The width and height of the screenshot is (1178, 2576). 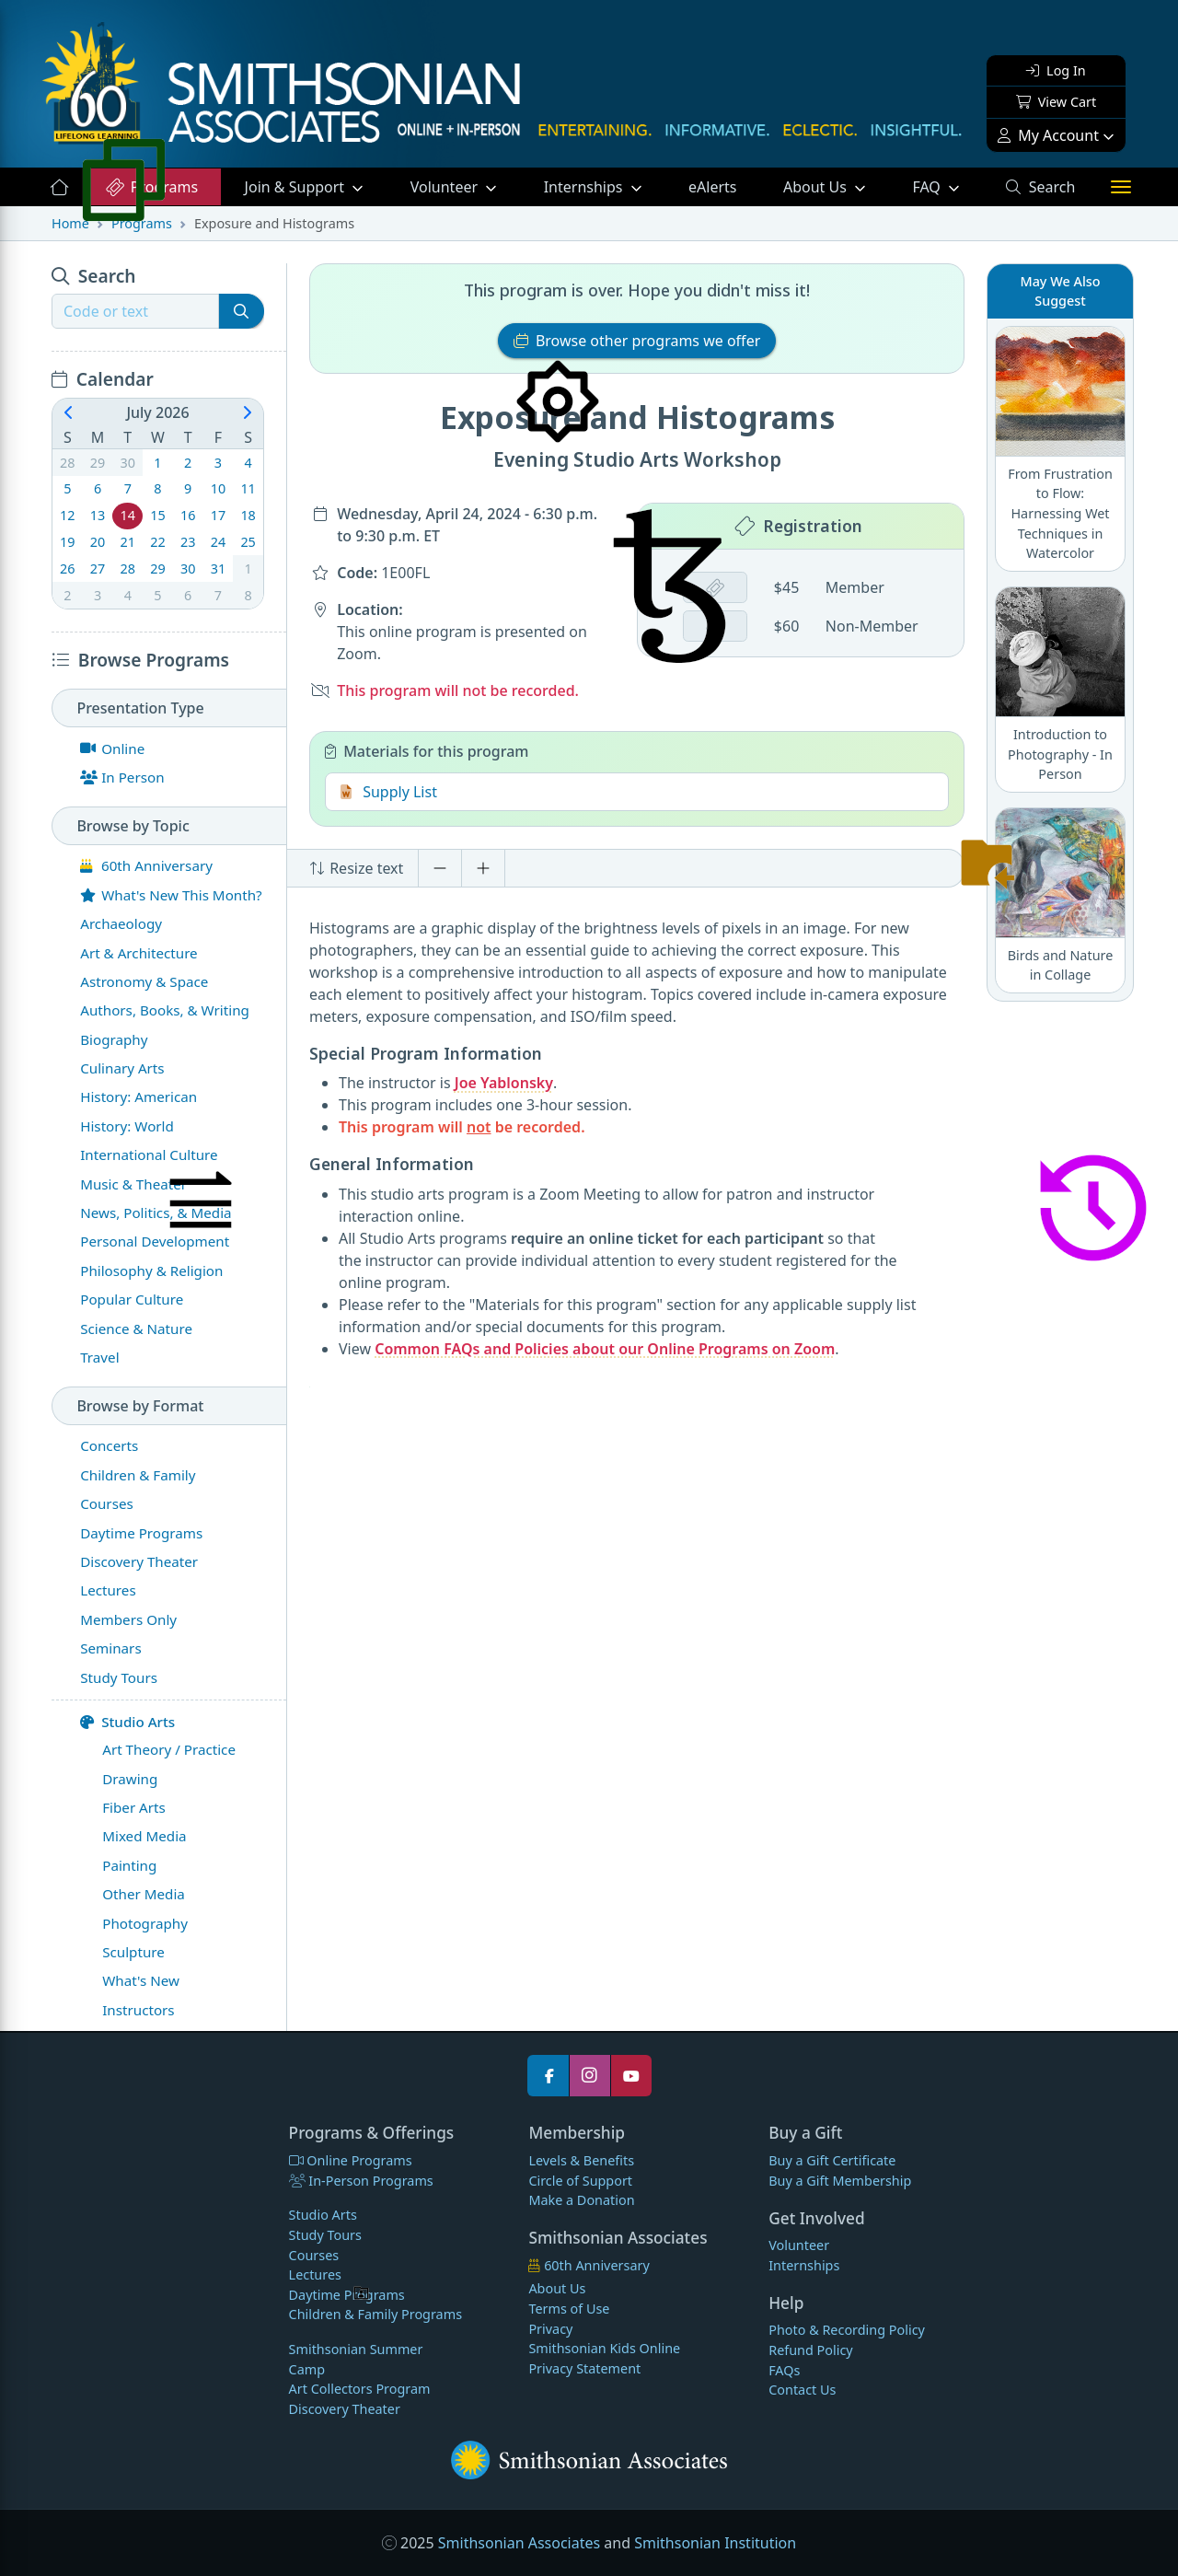 What do you see at coordinates (669, 582) in the screenshot?
I see `tezos (XTZ) cryptocurrency logo` at bounding box center [669, 582].